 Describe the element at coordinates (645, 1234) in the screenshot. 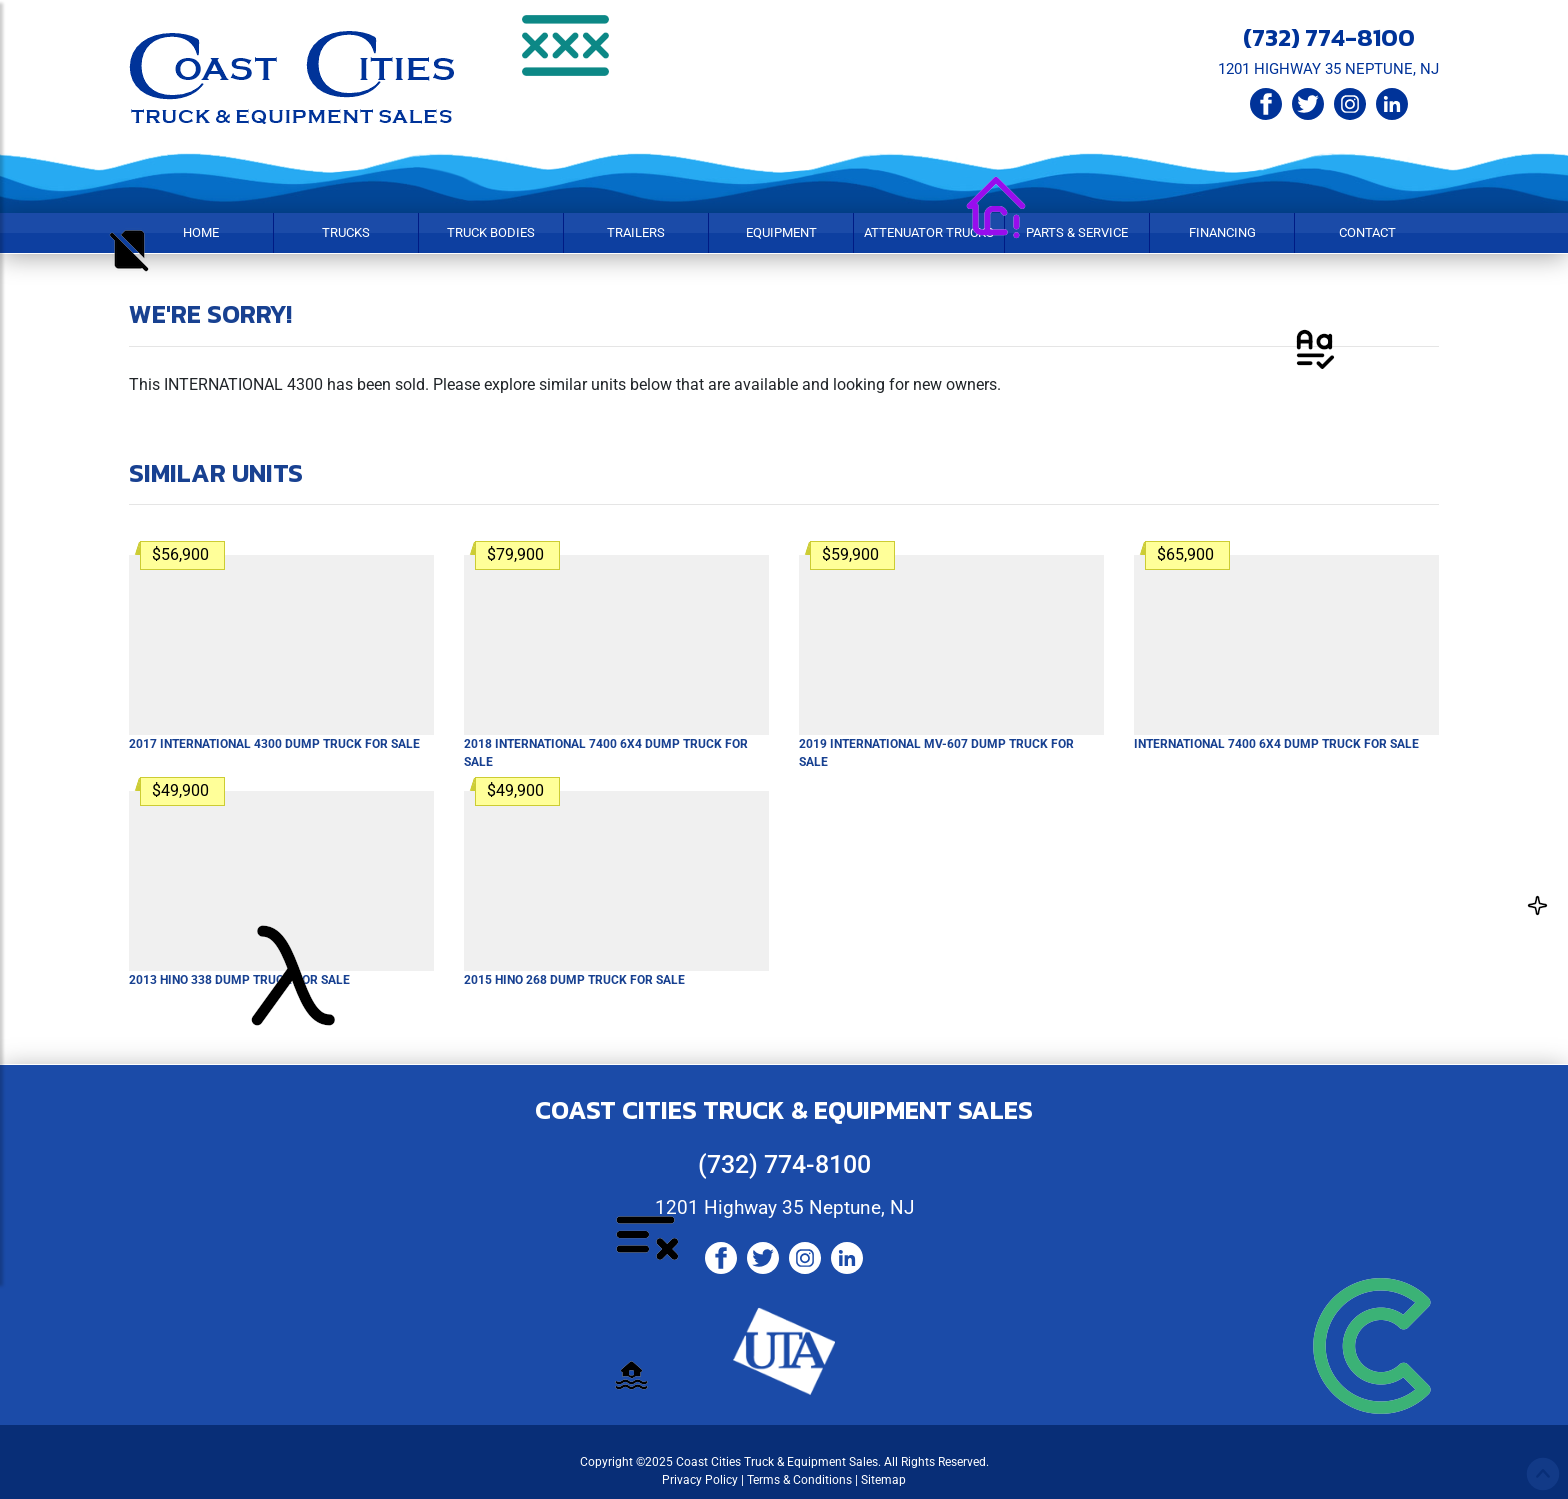

I see `remove a playlist` at that location.